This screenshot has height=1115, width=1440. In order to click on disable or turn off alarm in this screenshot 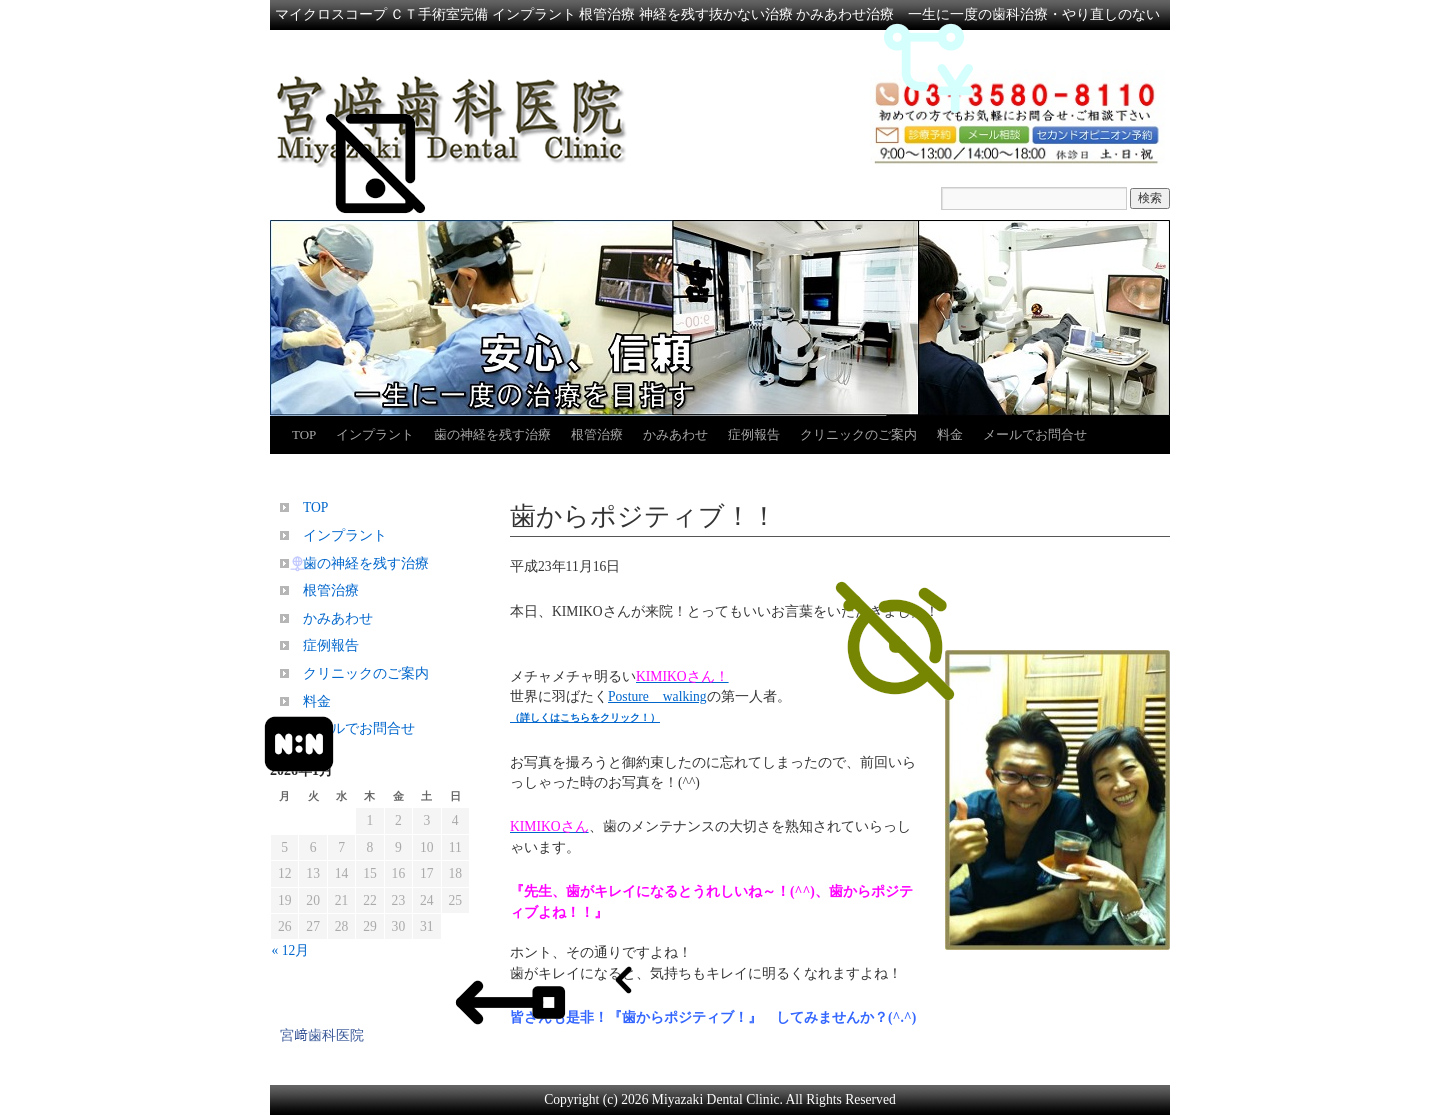, I will do `click(895, 641)`.